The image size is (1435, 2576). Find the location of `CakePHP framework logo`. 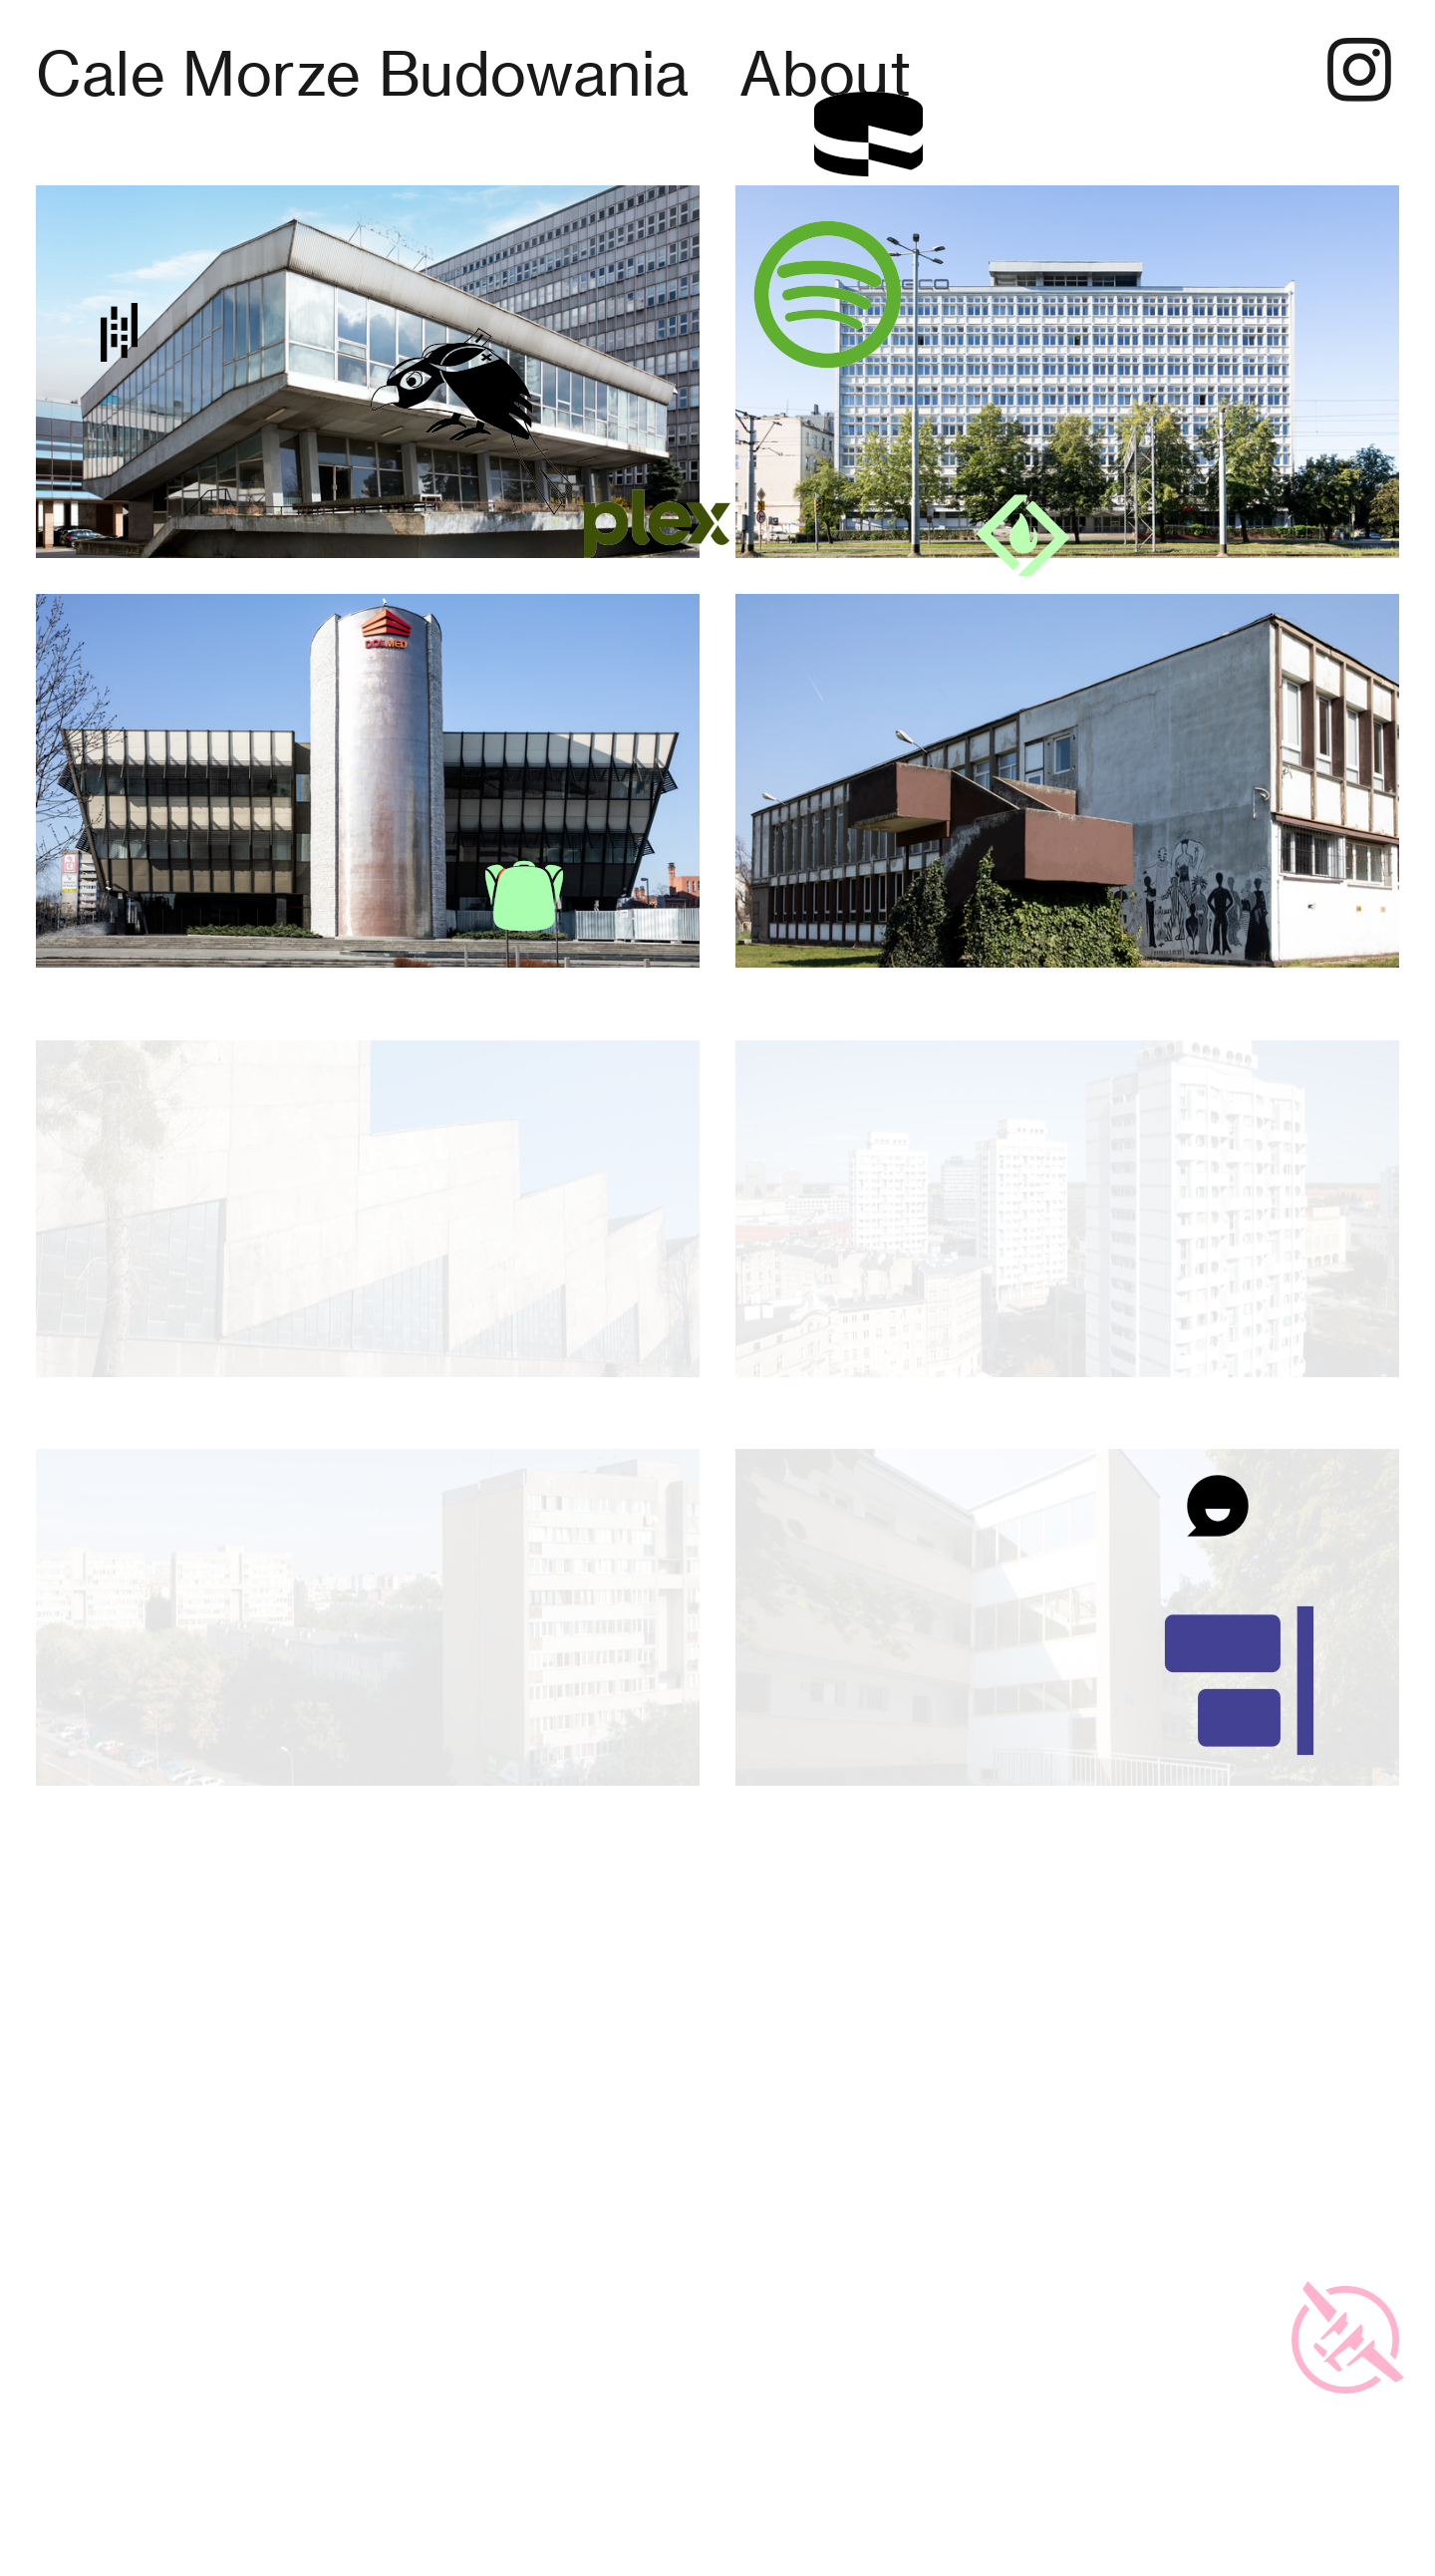

CakePHP framework logo is located at coordinates (868, 134).